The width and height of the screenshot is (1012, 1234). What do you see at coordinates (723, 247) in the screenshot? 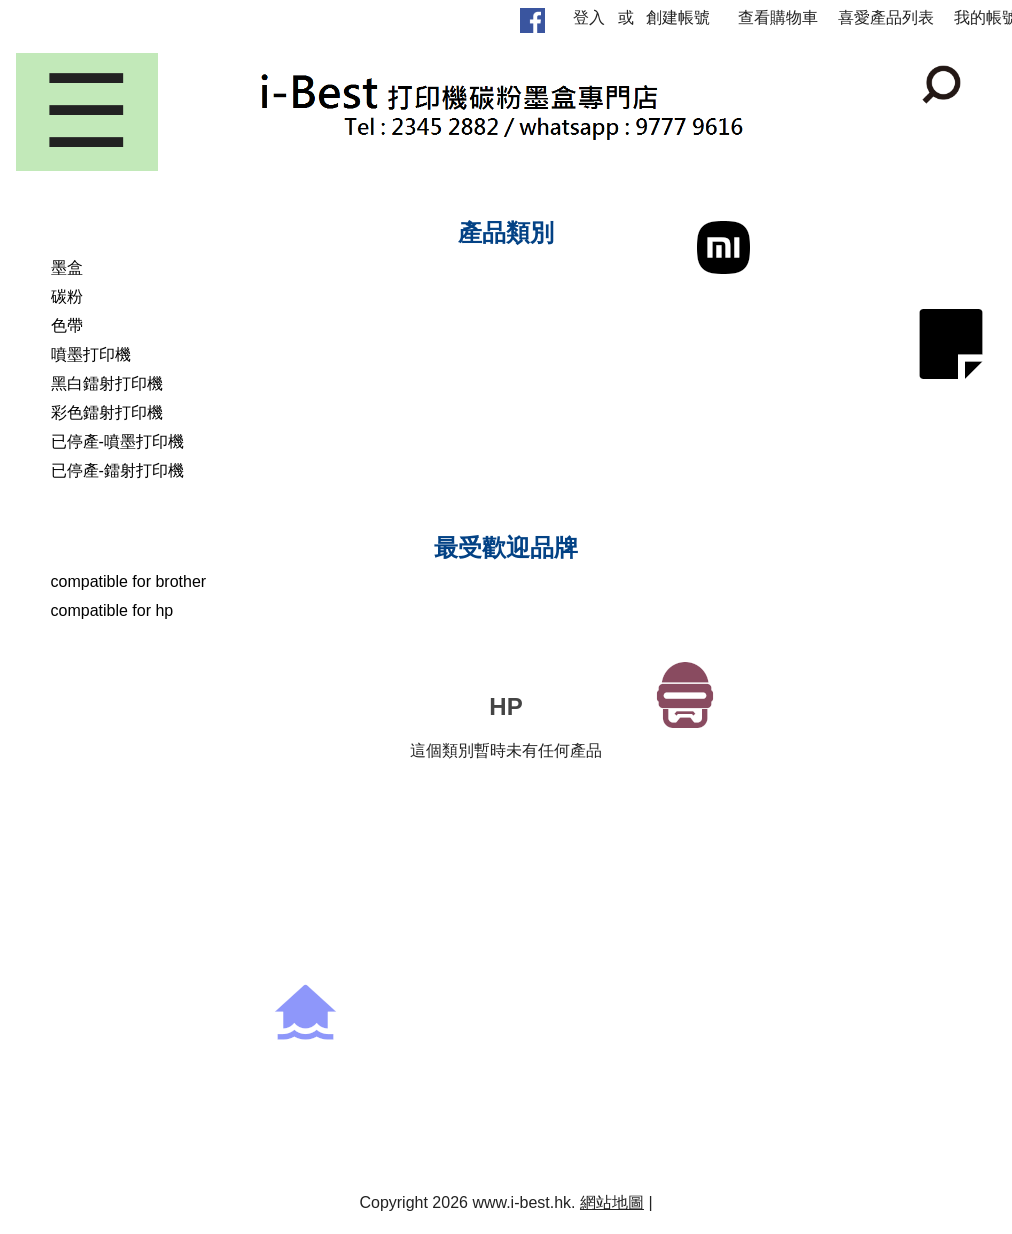
I see `xiaomi brand logo` at bounding box center [723, 247].